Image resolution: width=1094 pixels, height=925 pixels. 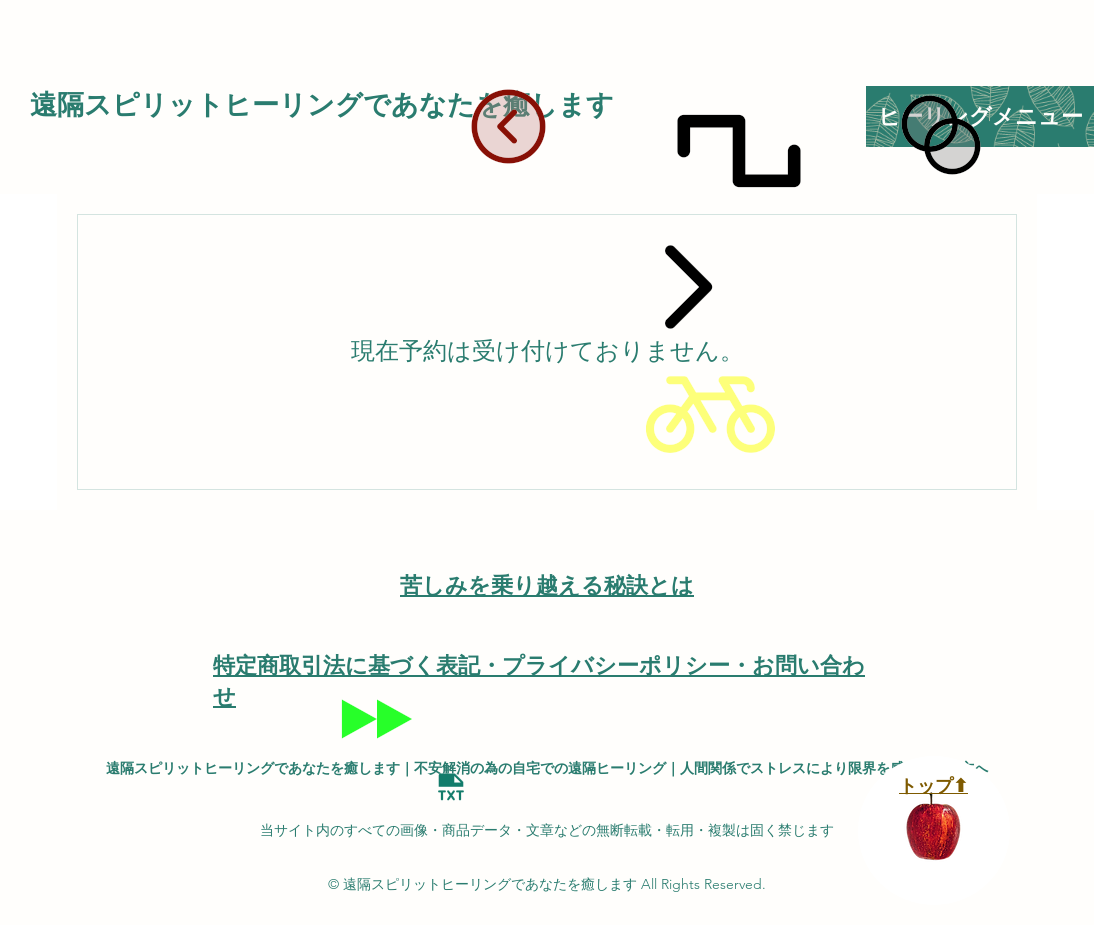 I want to click on select bicycle as transportation mode, so click(x=710, y=412).